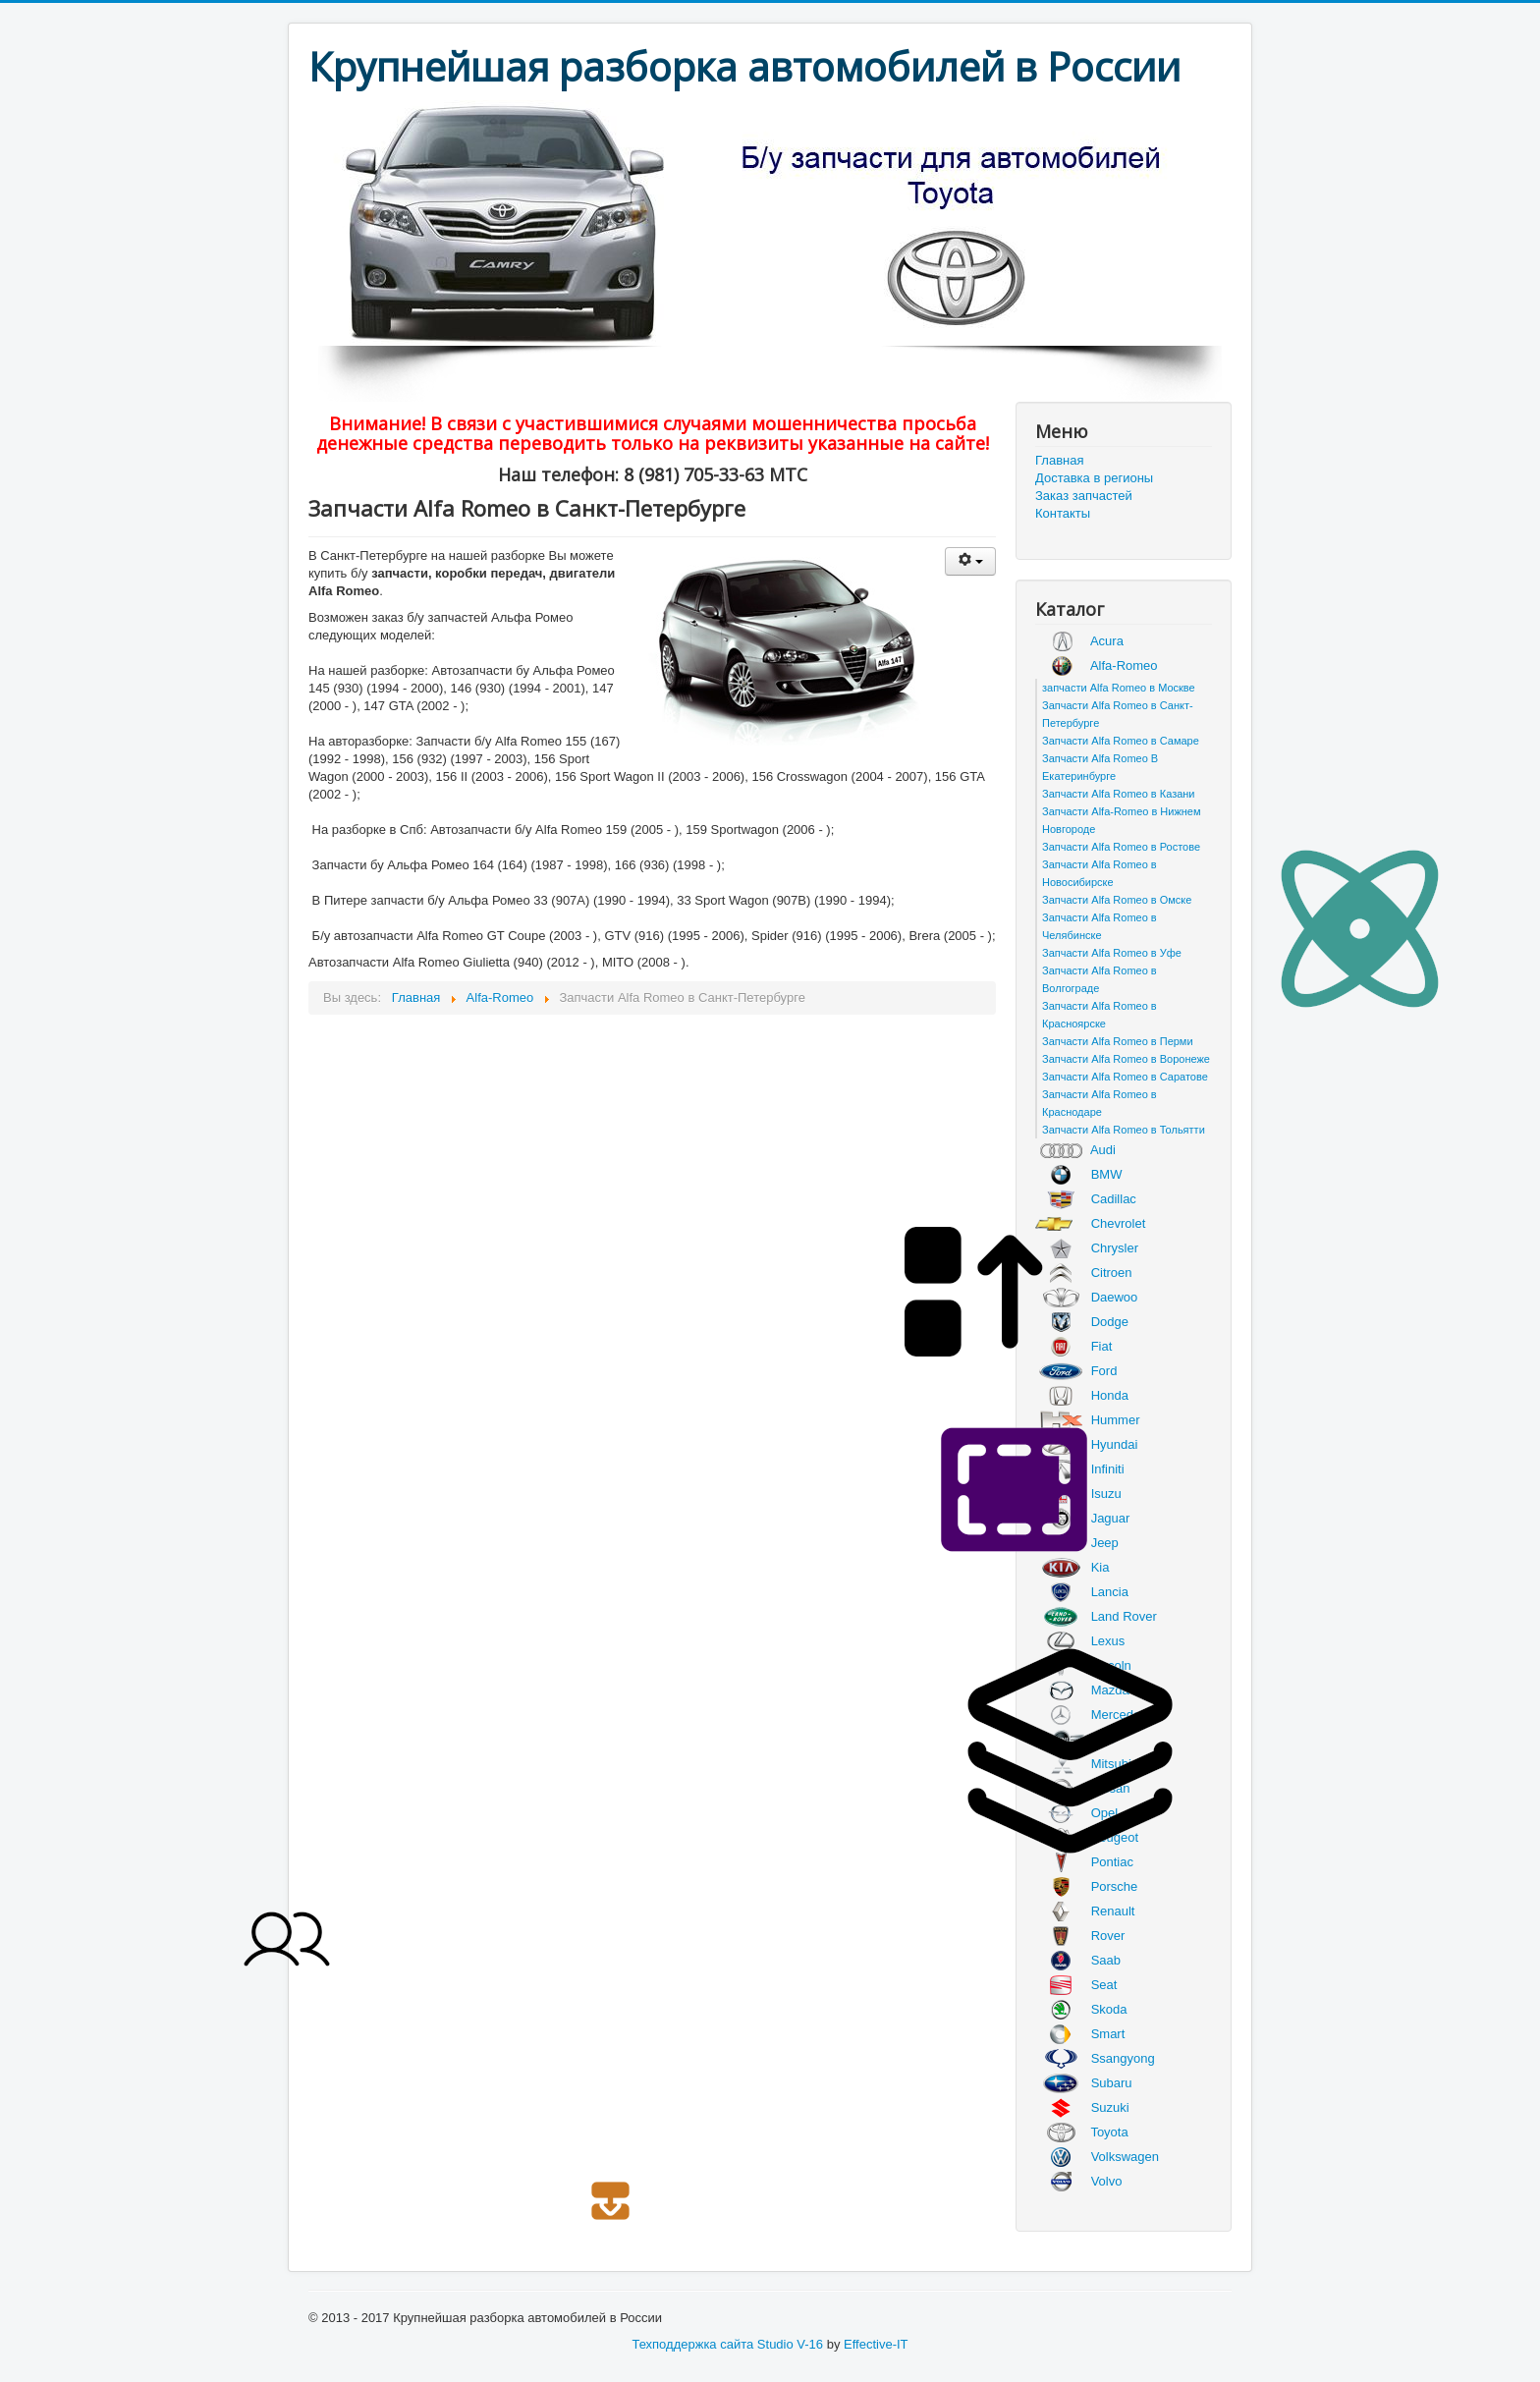  Describe the element at coordinates (287, 1939) in the screenshot. I see `view all users or contacts` at that location.